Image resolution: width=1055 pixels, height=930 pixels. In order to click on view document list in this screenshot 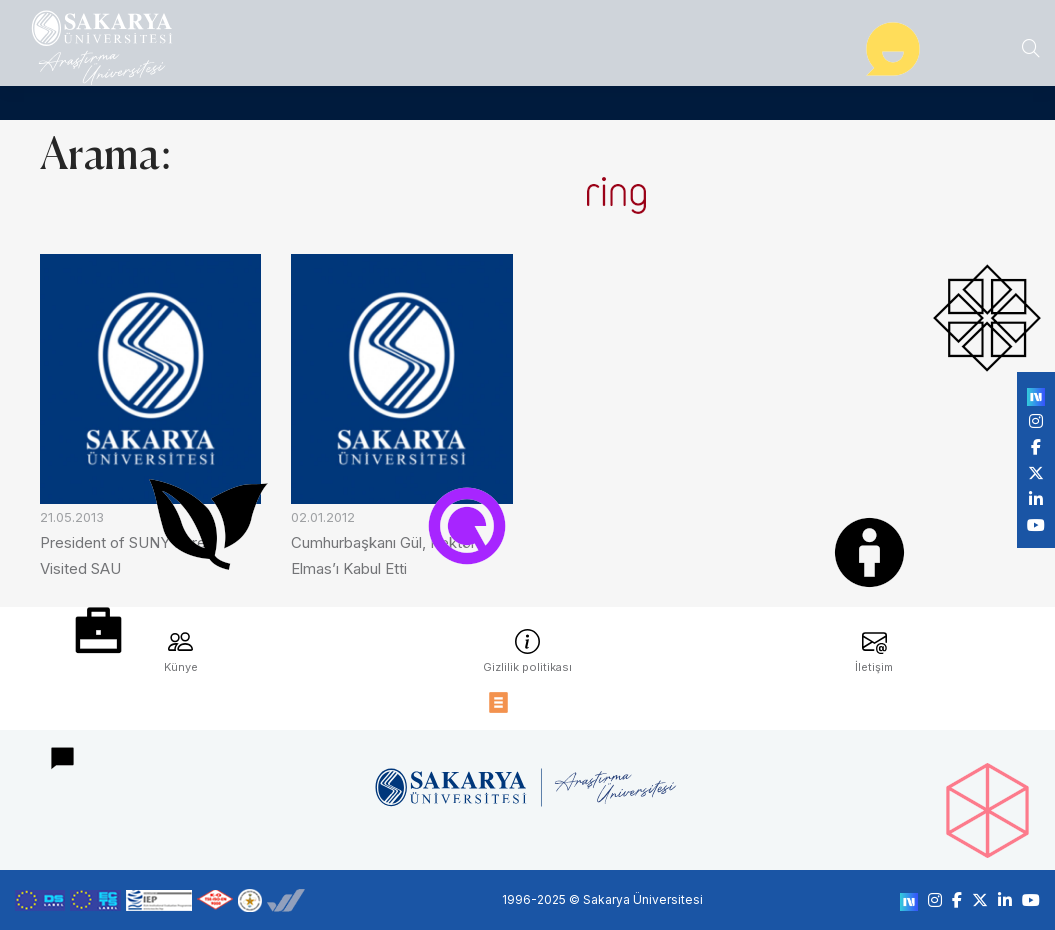, I will do `click(498, 702)`.